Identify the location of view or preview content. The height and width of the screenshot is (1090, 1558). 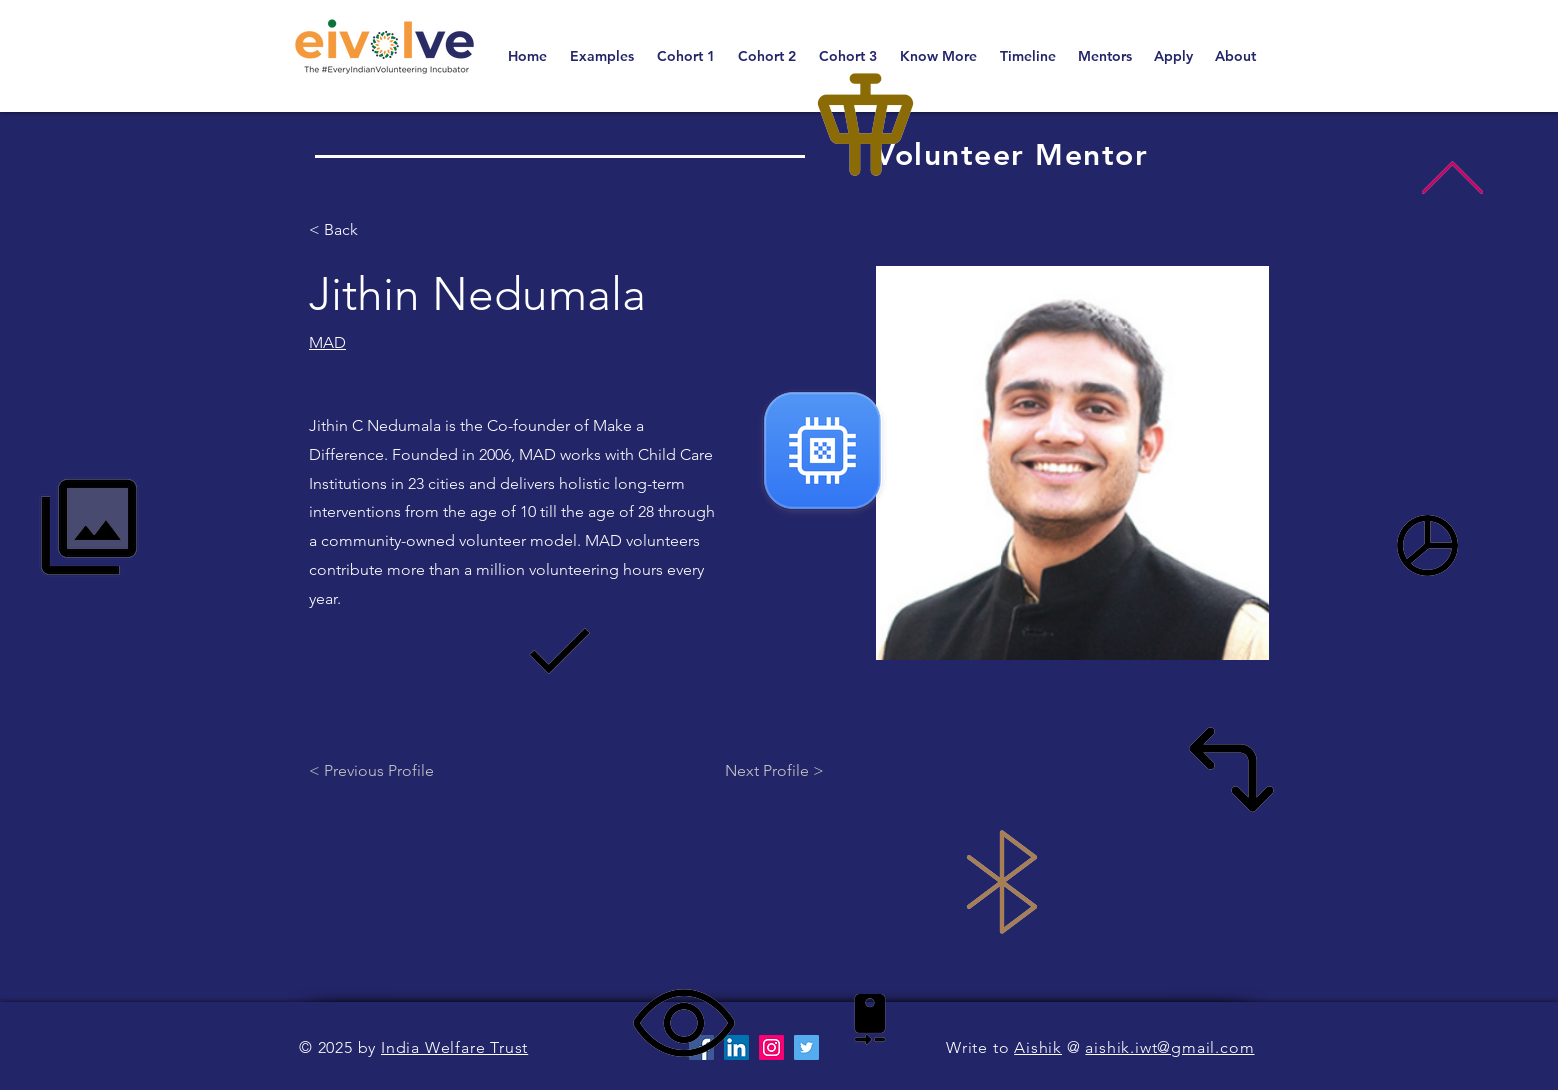
(684, 1023).